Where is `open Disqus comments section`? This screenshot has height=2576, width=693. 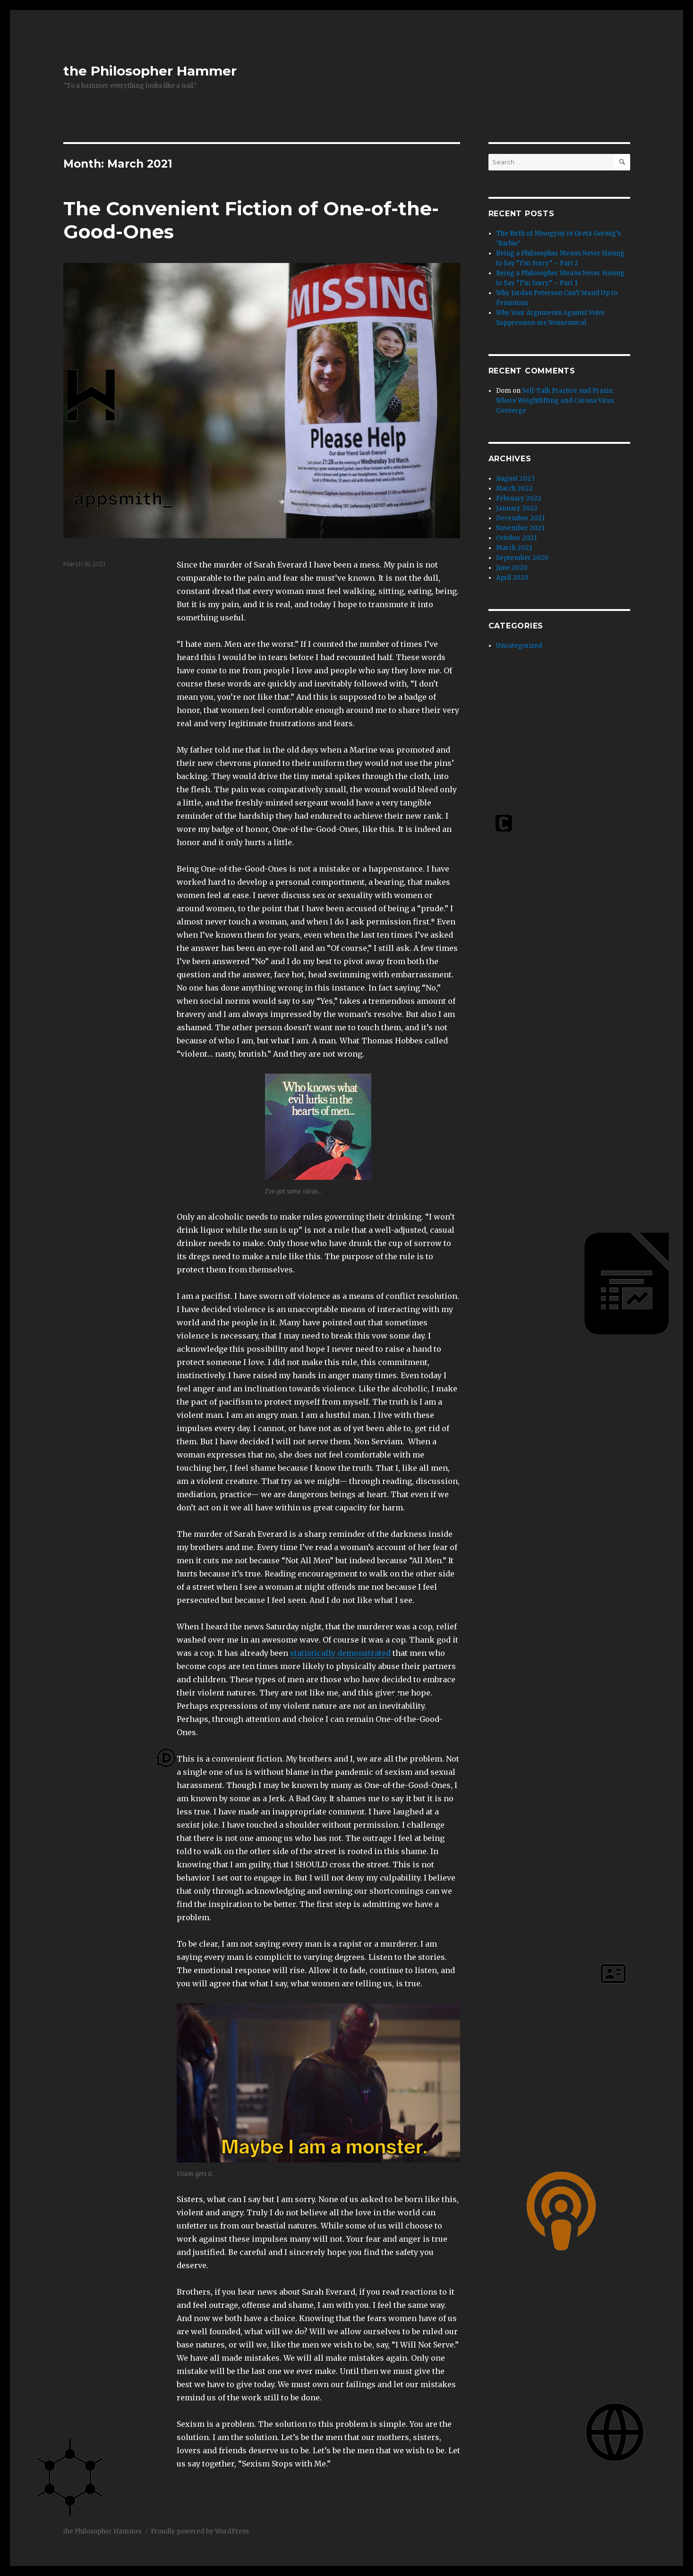 open Disqus comments section is located at coordinates (166, 1758).